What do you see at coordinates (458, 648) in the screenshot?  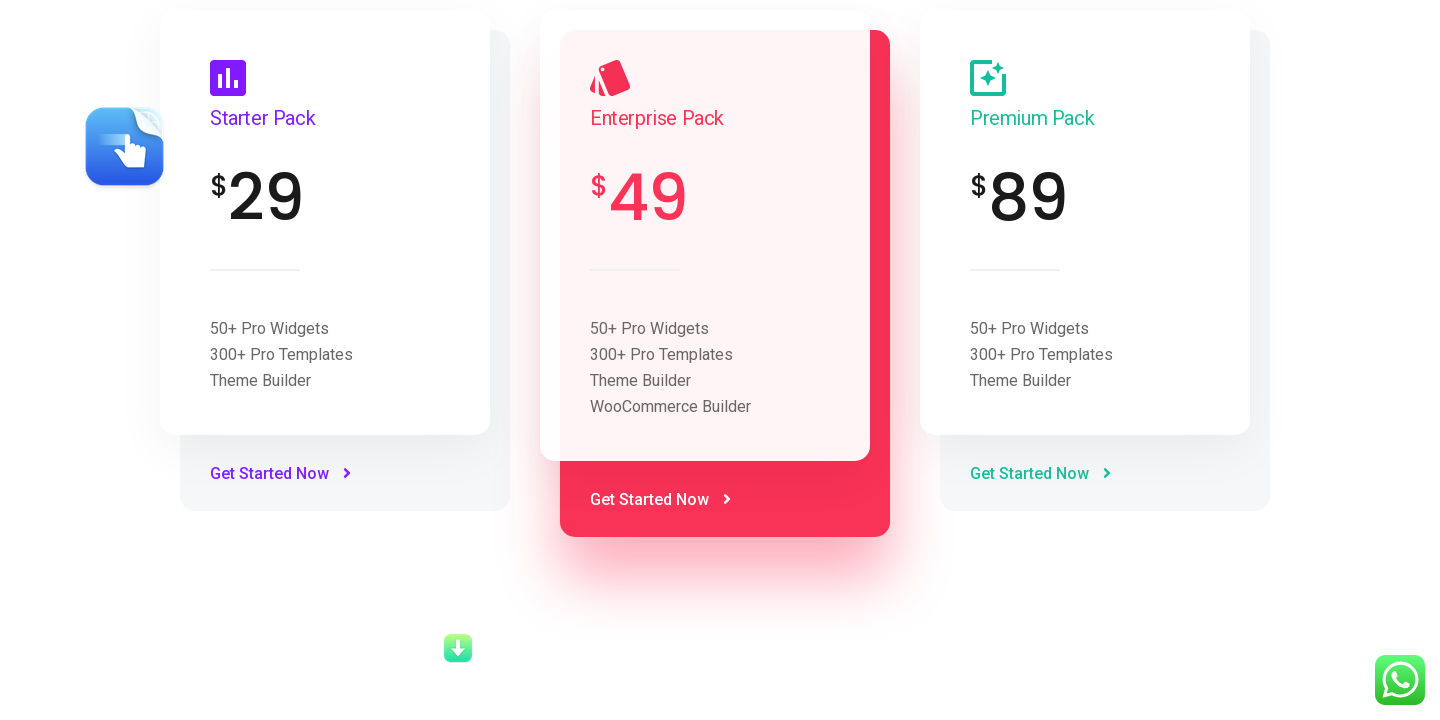 I see `save or download the current session` at bounding box center [458, 648].